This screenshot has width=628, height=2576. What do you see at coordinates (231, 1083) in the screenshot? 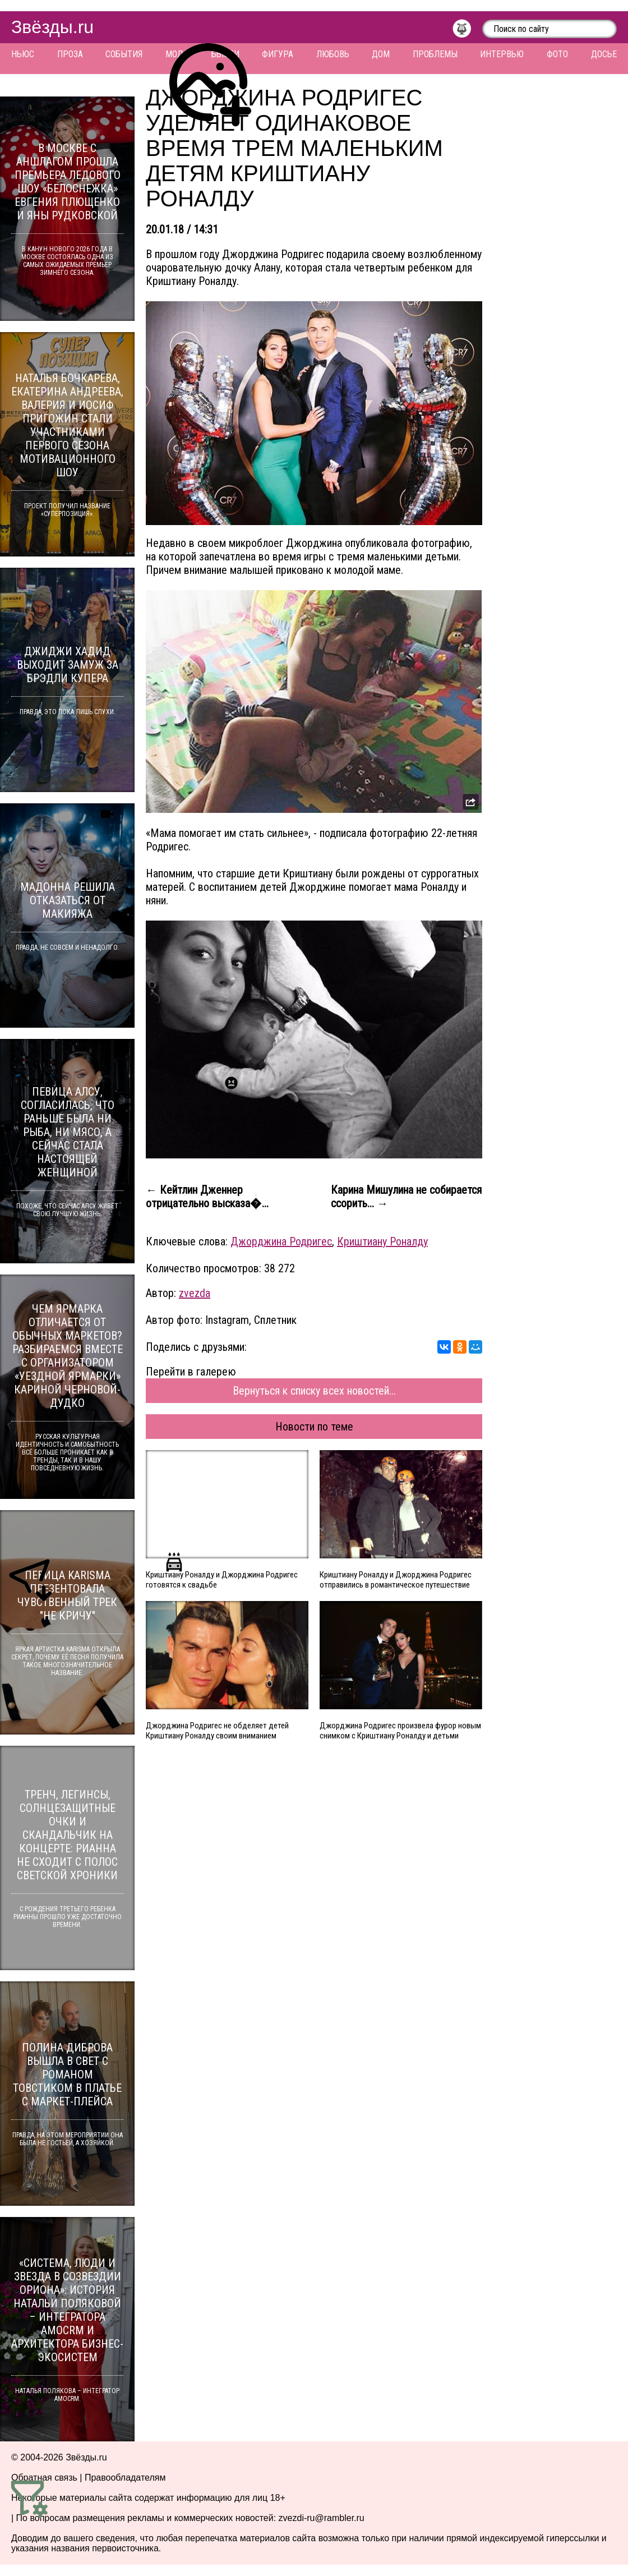
I see `express frustration or anger reaction` at bounding box center [231, 1083].